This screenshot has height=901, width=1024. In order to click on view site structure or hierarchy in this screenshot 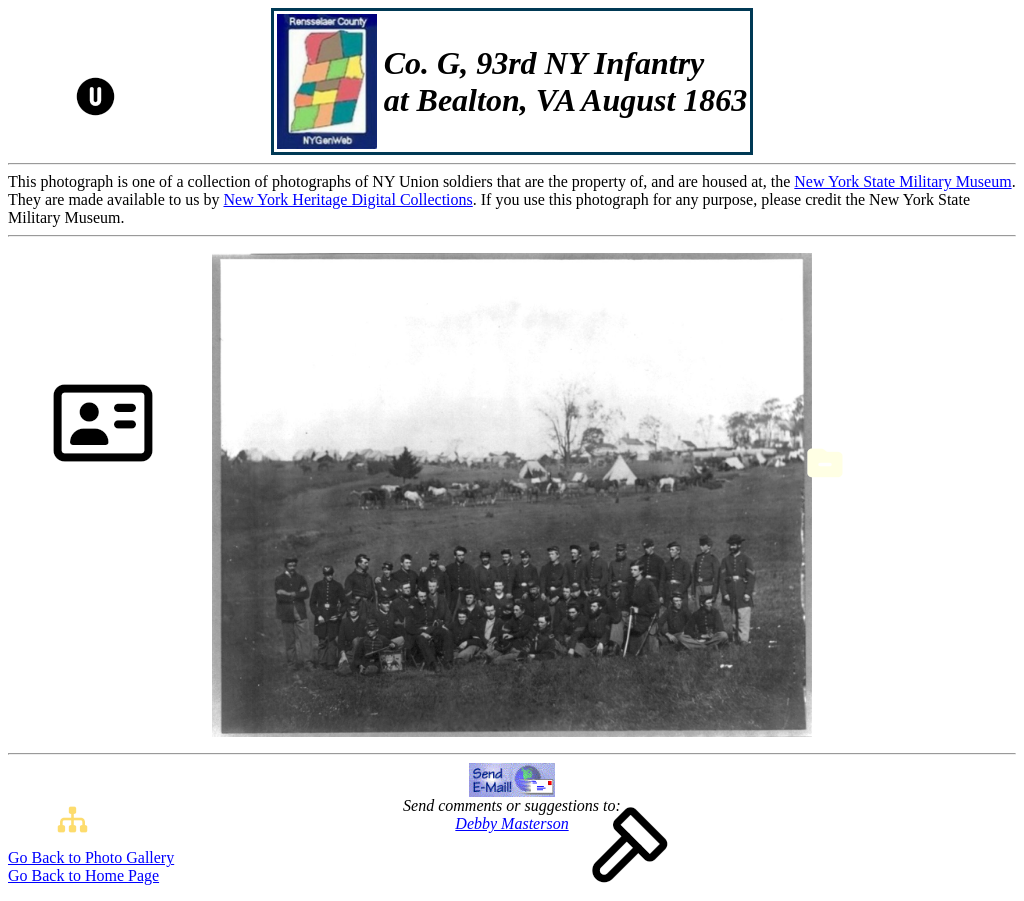, I will do `click(72, 819)`.